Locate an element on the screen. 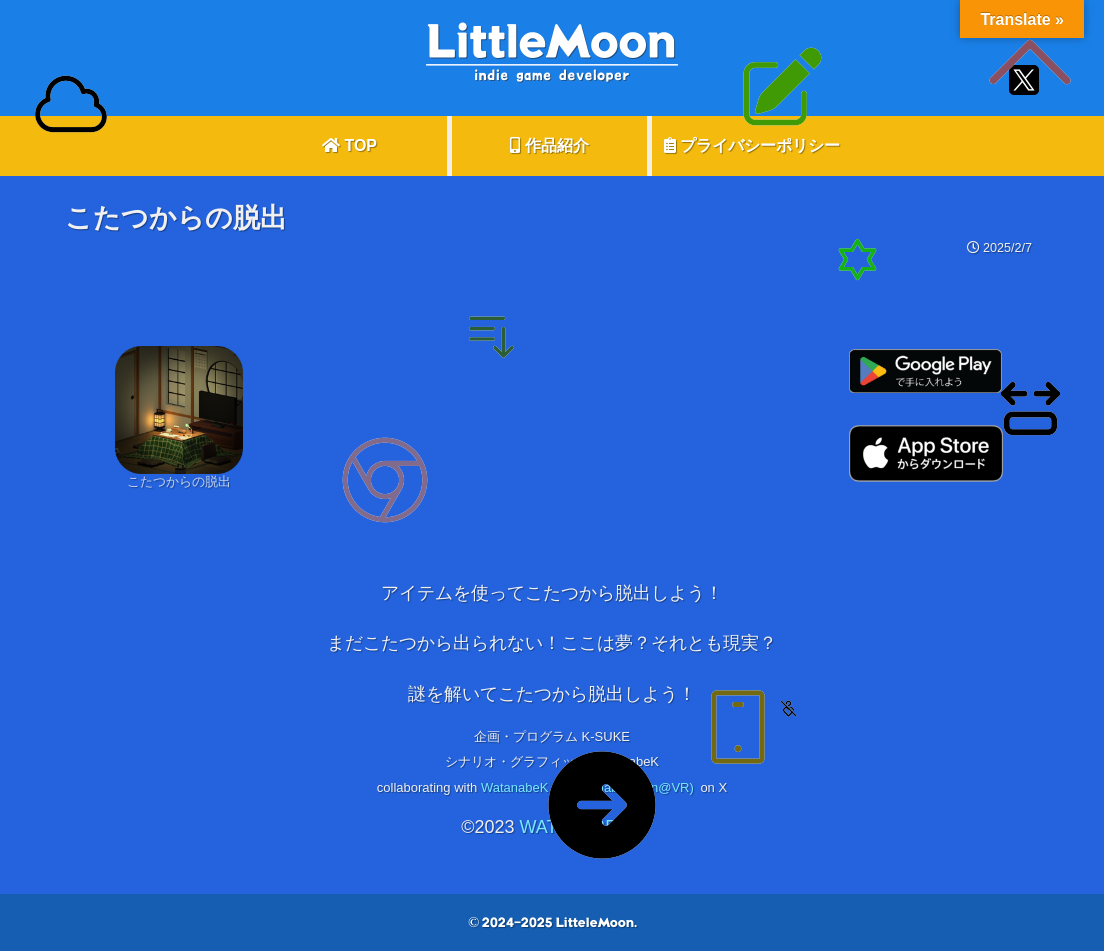 The image size is (1104, 951). indicates jewish or kosher-related content is located at coordinates (857, 259).